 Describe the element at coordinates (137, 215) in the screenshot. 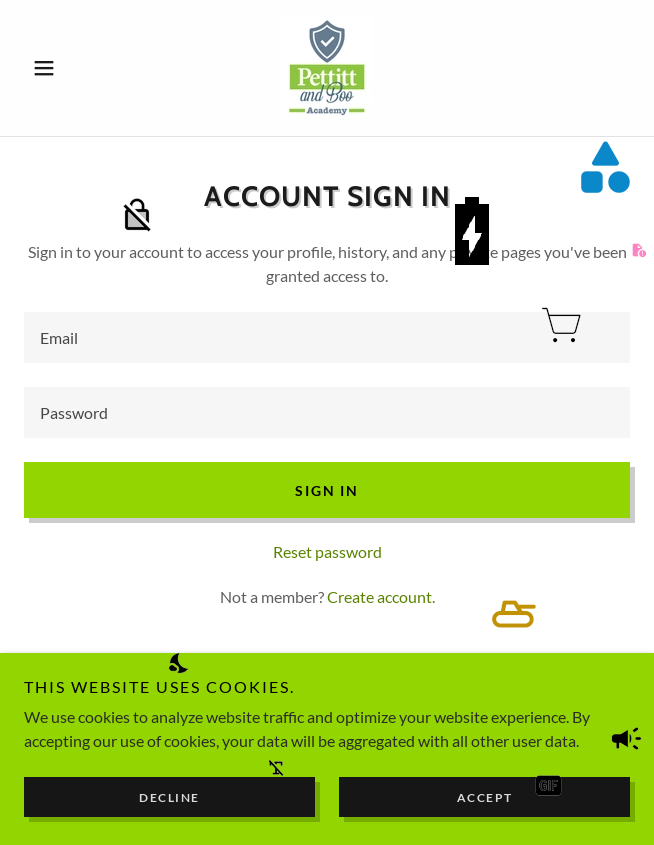

I see `indicates an unencrypted or insecure email connection` at that location.